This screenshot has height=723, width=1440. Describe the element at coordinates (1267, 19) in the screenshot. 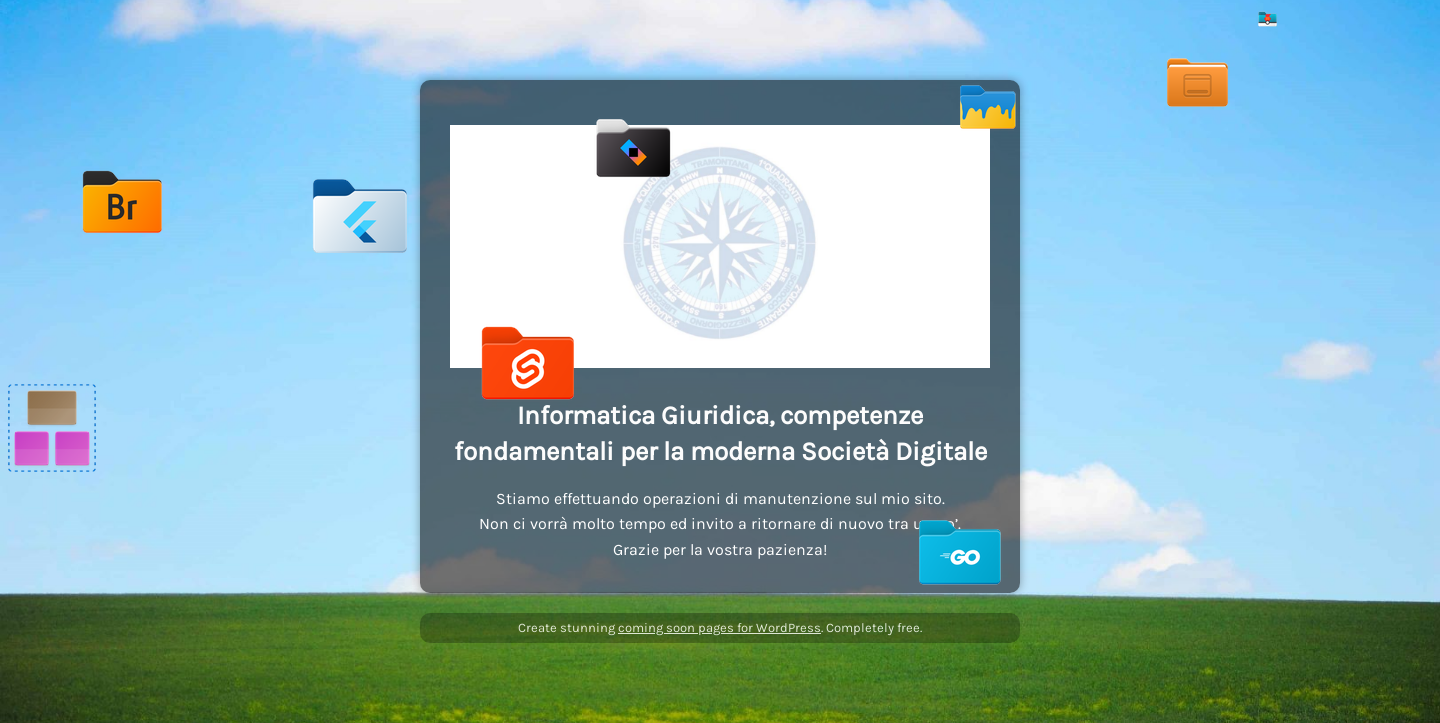

I see `open folder containing pokémon lure ball assets` at that location.